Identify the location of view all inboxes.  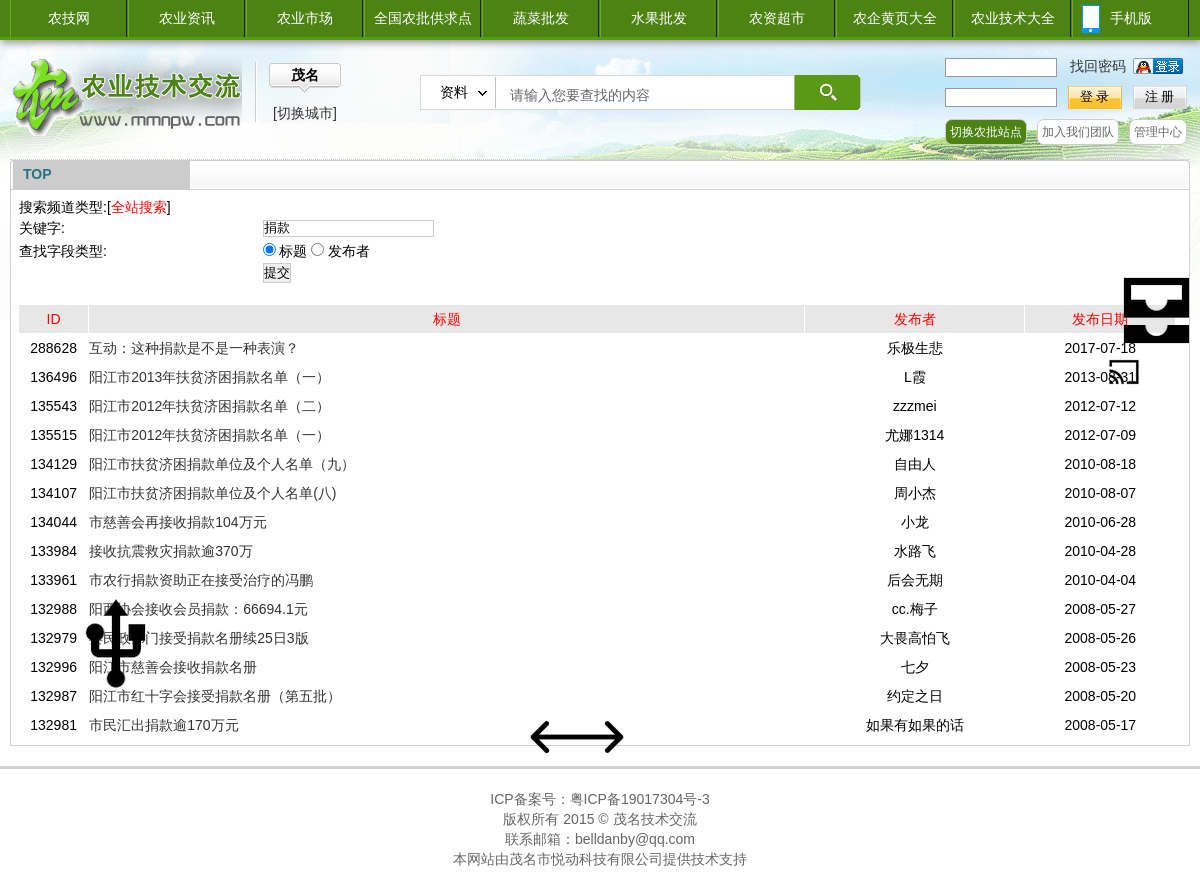
(1156, 310).